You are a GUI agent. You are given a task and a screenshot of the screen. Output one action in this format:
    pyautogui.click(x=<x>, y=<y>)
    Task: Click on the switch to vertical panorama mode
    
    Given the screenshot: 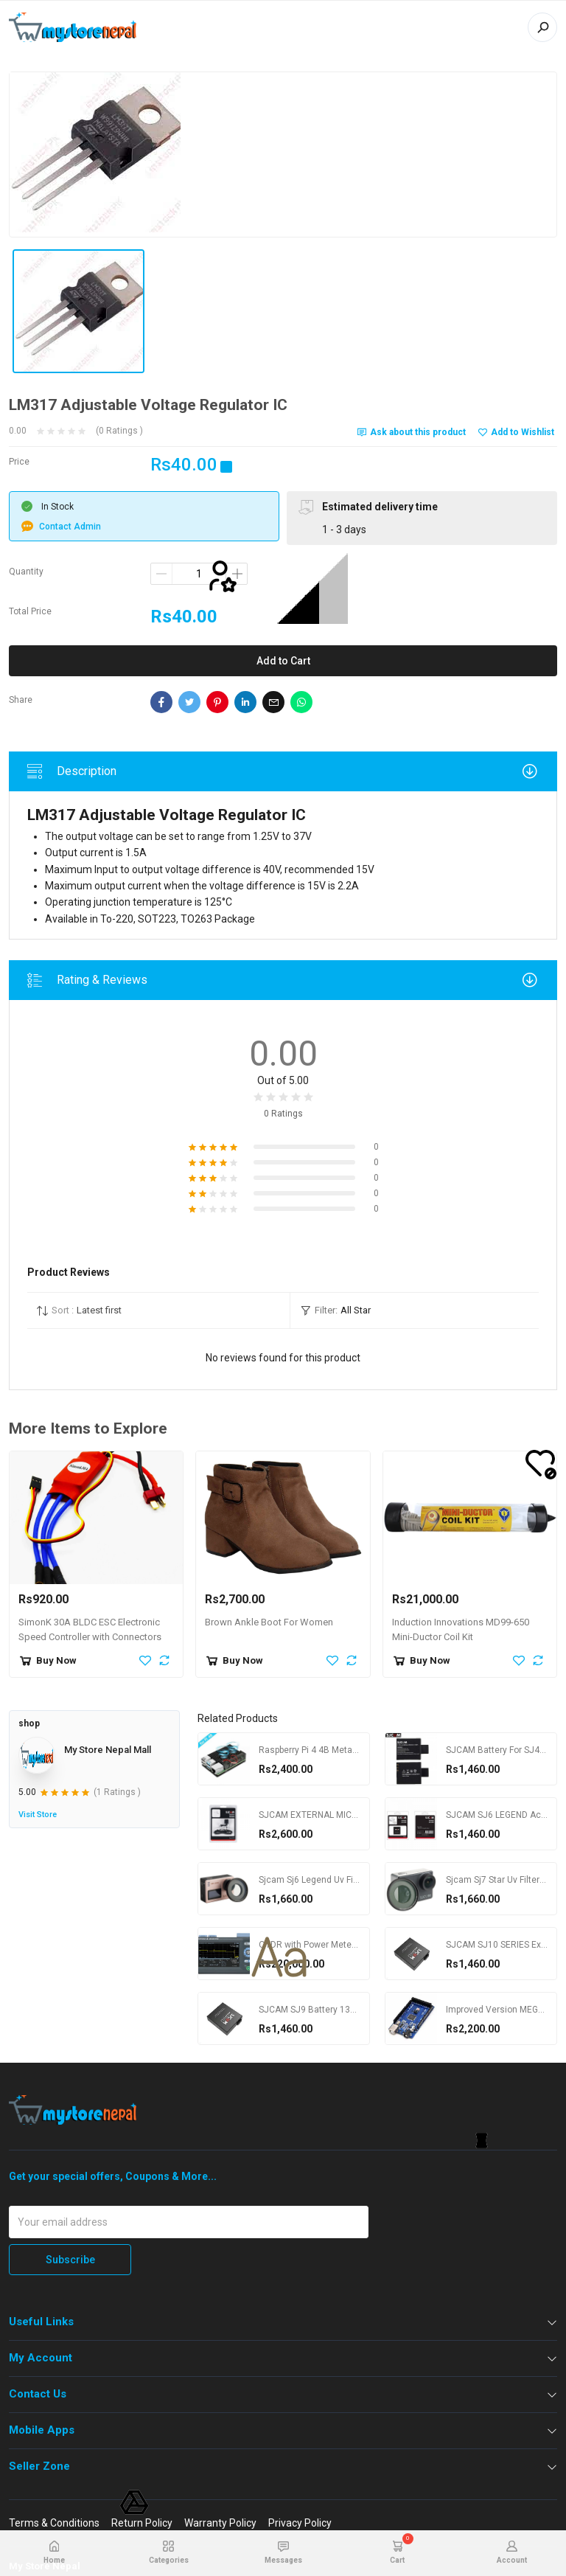 What is the action you would take?
    pyautogui.click(x=481, y=2140)
    